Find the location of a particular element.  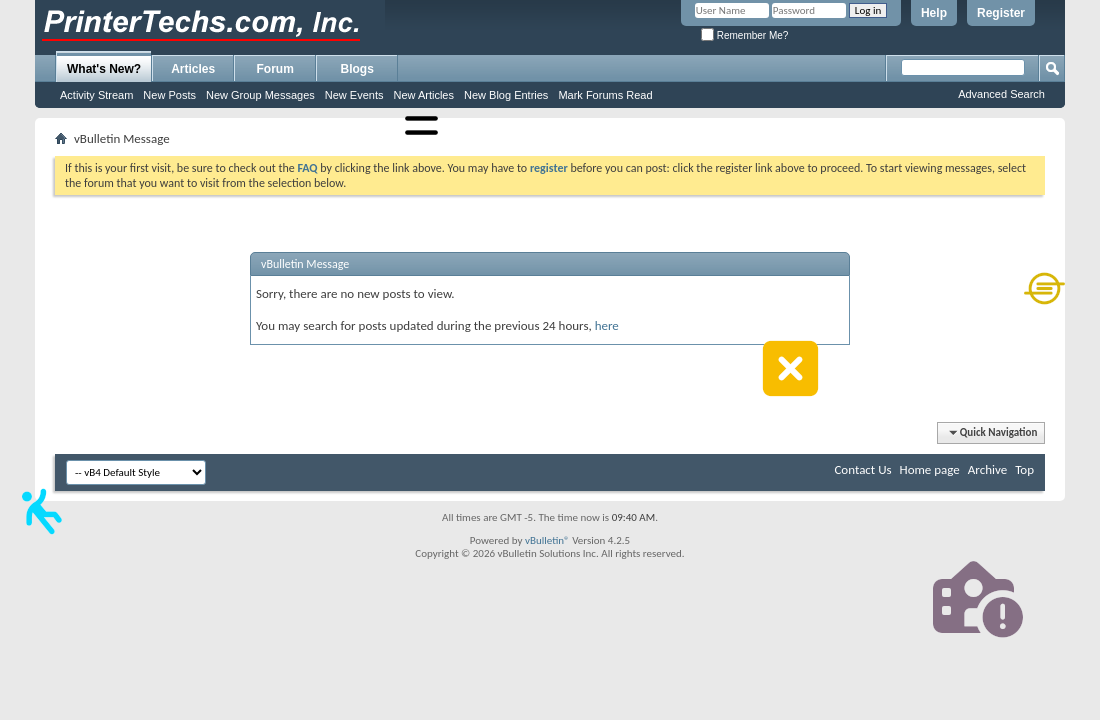

equals or comparison function is located at coordinates (421, 125).